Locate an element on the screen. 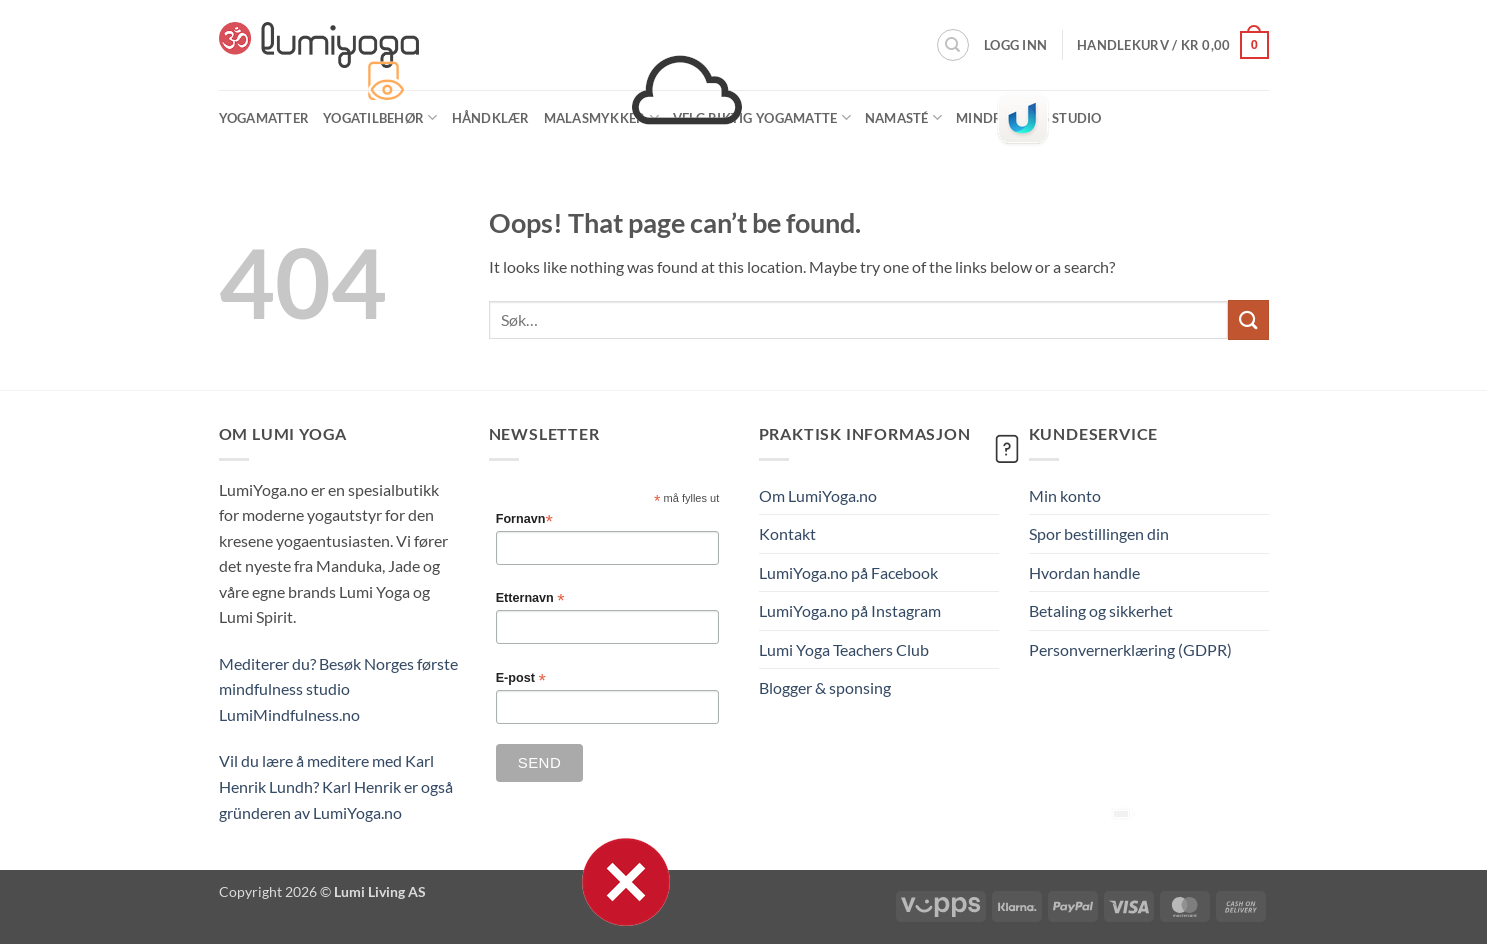 The height and width of the screenshot is (944, 1487). access help documentation is located at coordinates (1007, 448).